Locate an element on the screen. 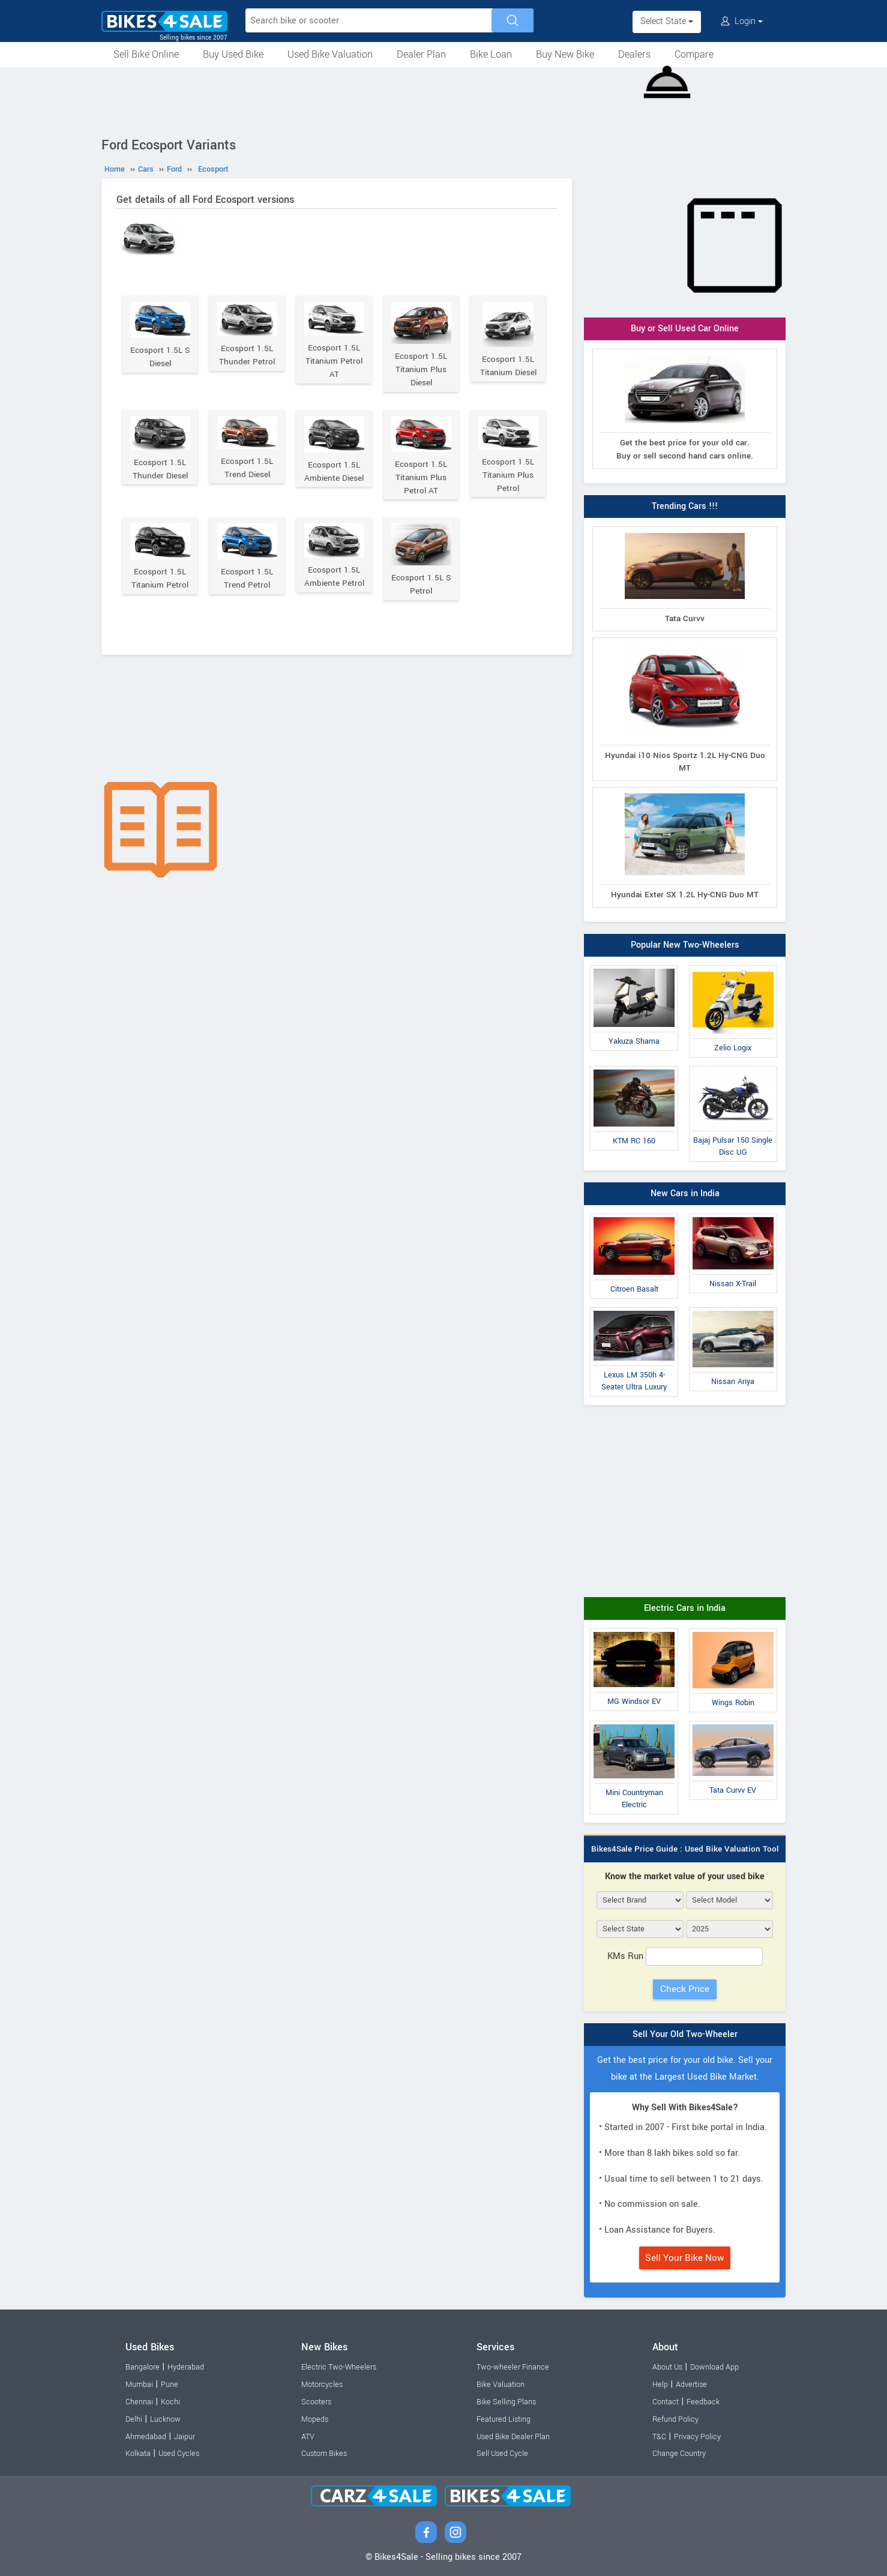 The width and height of the screenshot is (887, 2576). toggle the menubar visibility is located at coordinates (735, 245).